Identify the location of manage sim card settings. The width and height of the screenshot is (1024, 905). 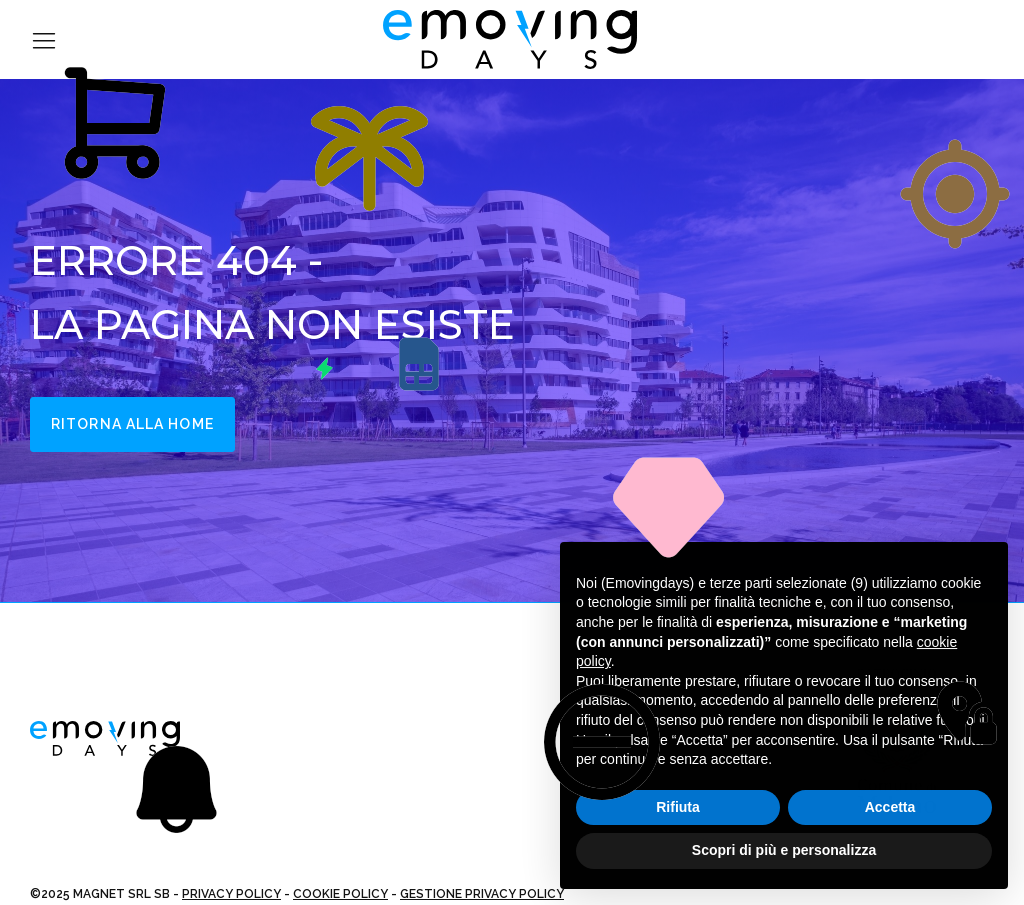
(419, 364).